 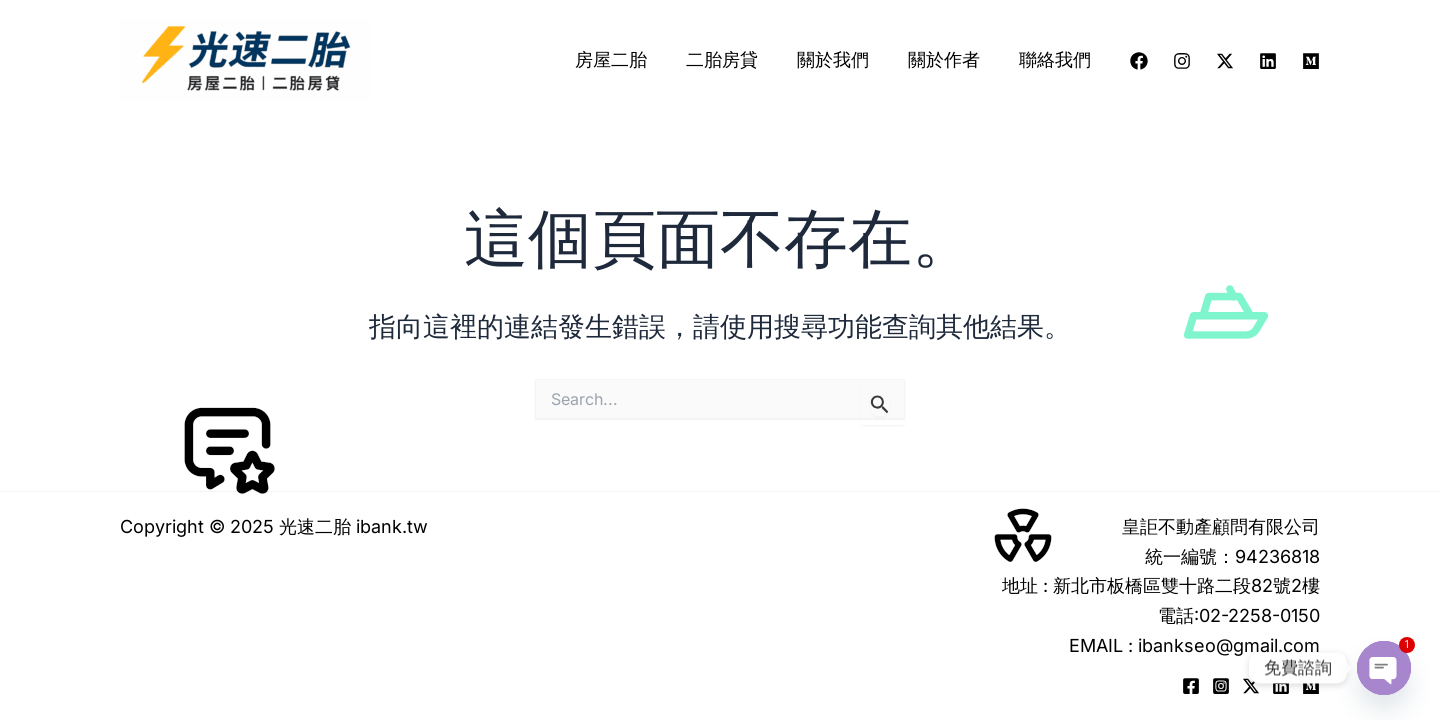 I want to click on indicates hazardous or radioactive content warning, so click(x=1023, y=537).